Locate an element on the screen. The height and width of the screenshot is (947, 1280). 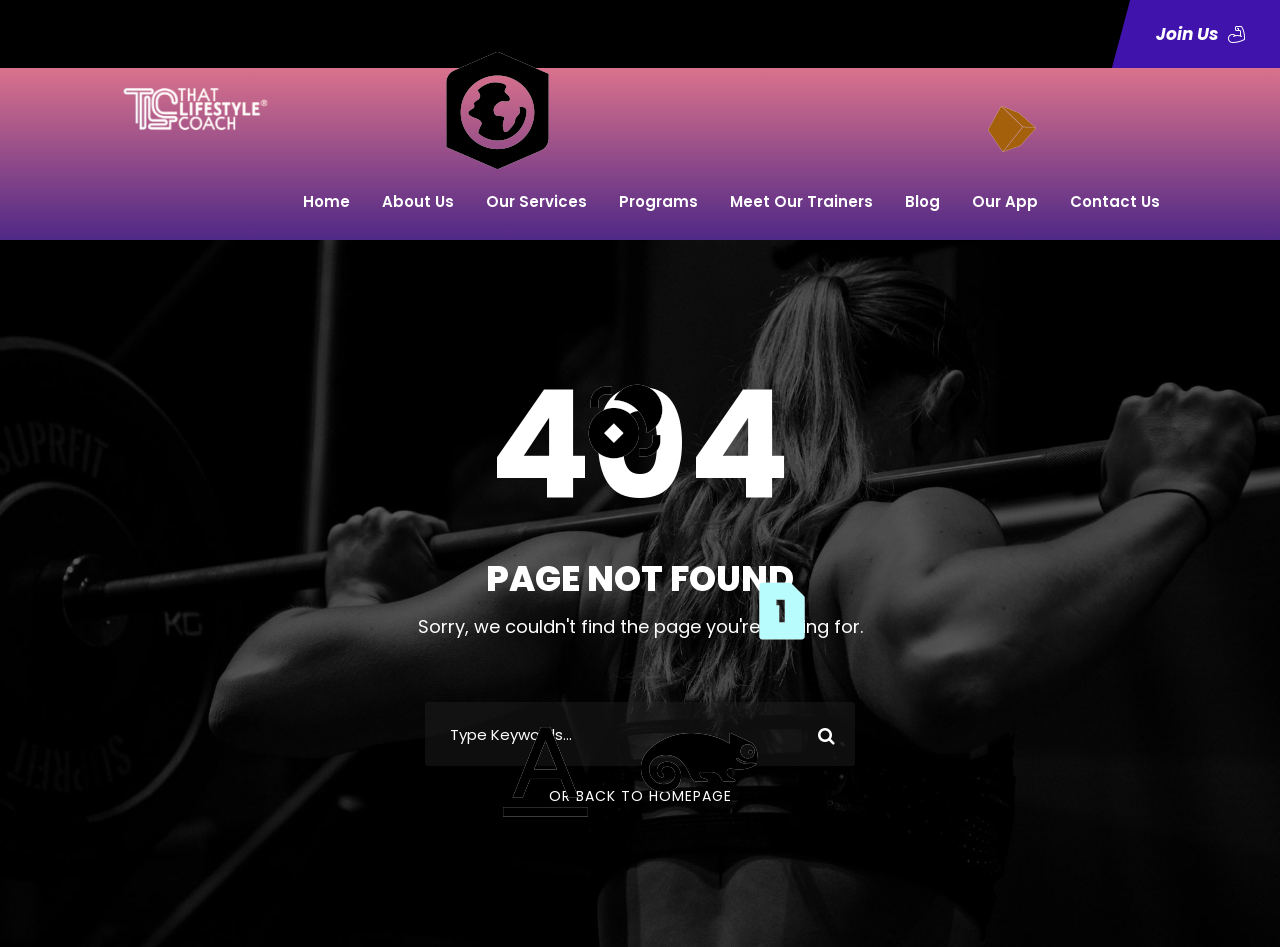
visit anycubic website or store is located at coordinates (1012, 129).